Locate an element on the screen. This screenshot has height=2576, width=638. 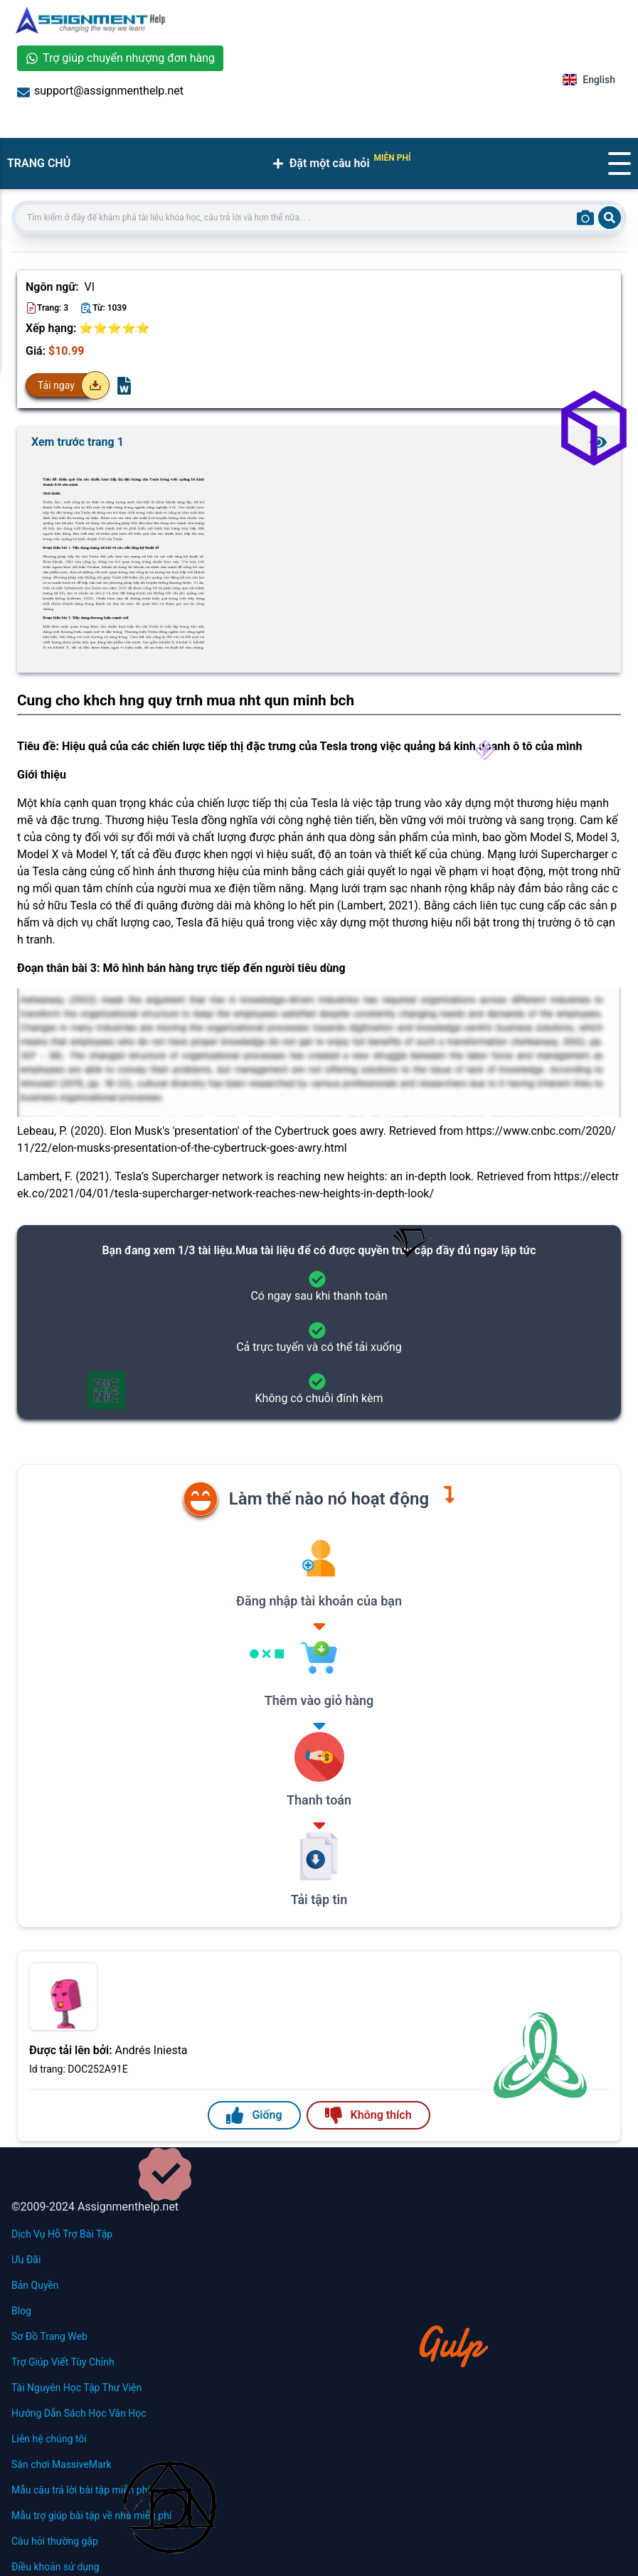
gulp.js task runner logo is located at coordinates (454, 2346).